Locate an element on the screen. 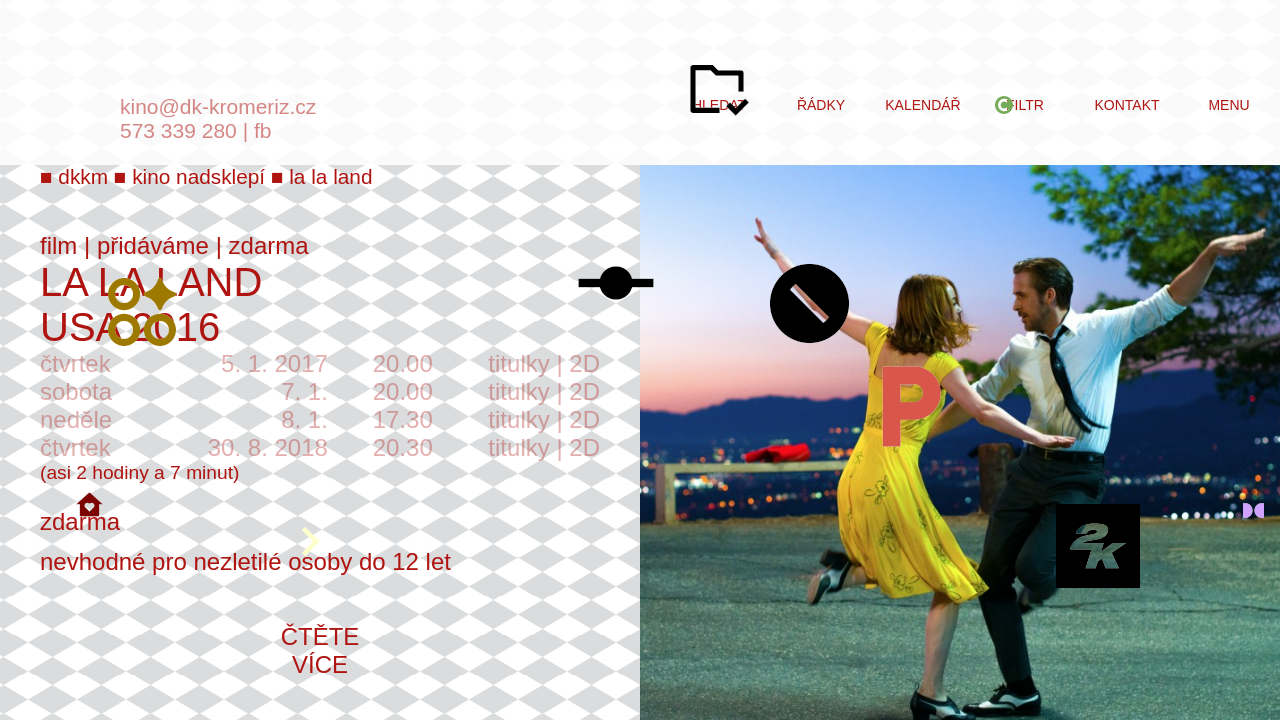 The width and height of the screenshot is (1280, 720). folder successfully verified or approved is located at coordinates (717, 89).